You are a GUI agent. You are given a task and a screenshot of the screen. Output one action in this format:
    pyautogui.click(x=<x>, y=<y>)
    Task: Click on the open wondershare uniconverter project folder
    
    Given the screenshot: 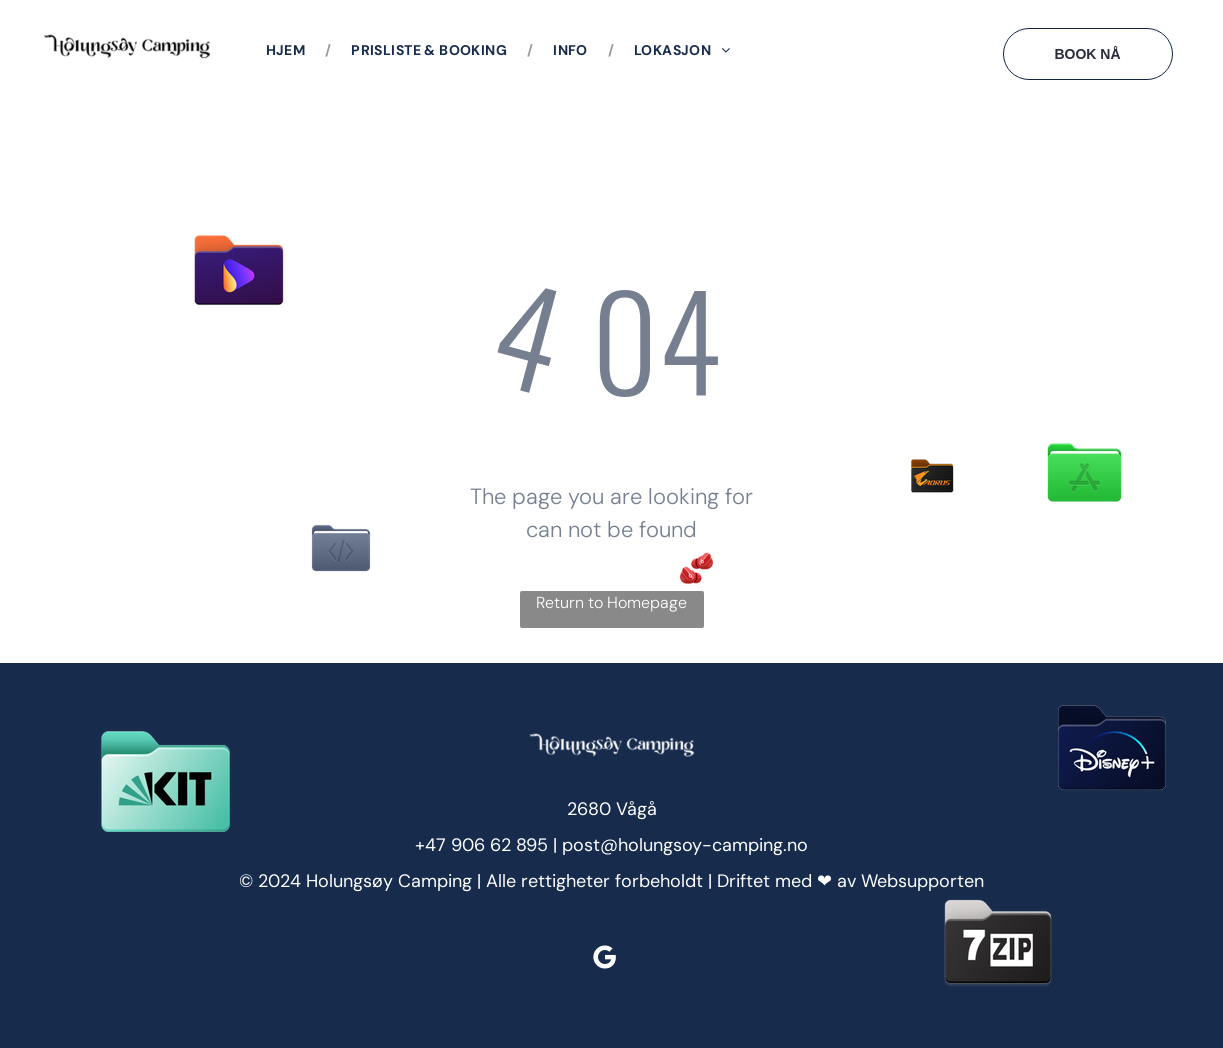 What is the action you would take?
    pyautogui.click(x=238, y=272)
    